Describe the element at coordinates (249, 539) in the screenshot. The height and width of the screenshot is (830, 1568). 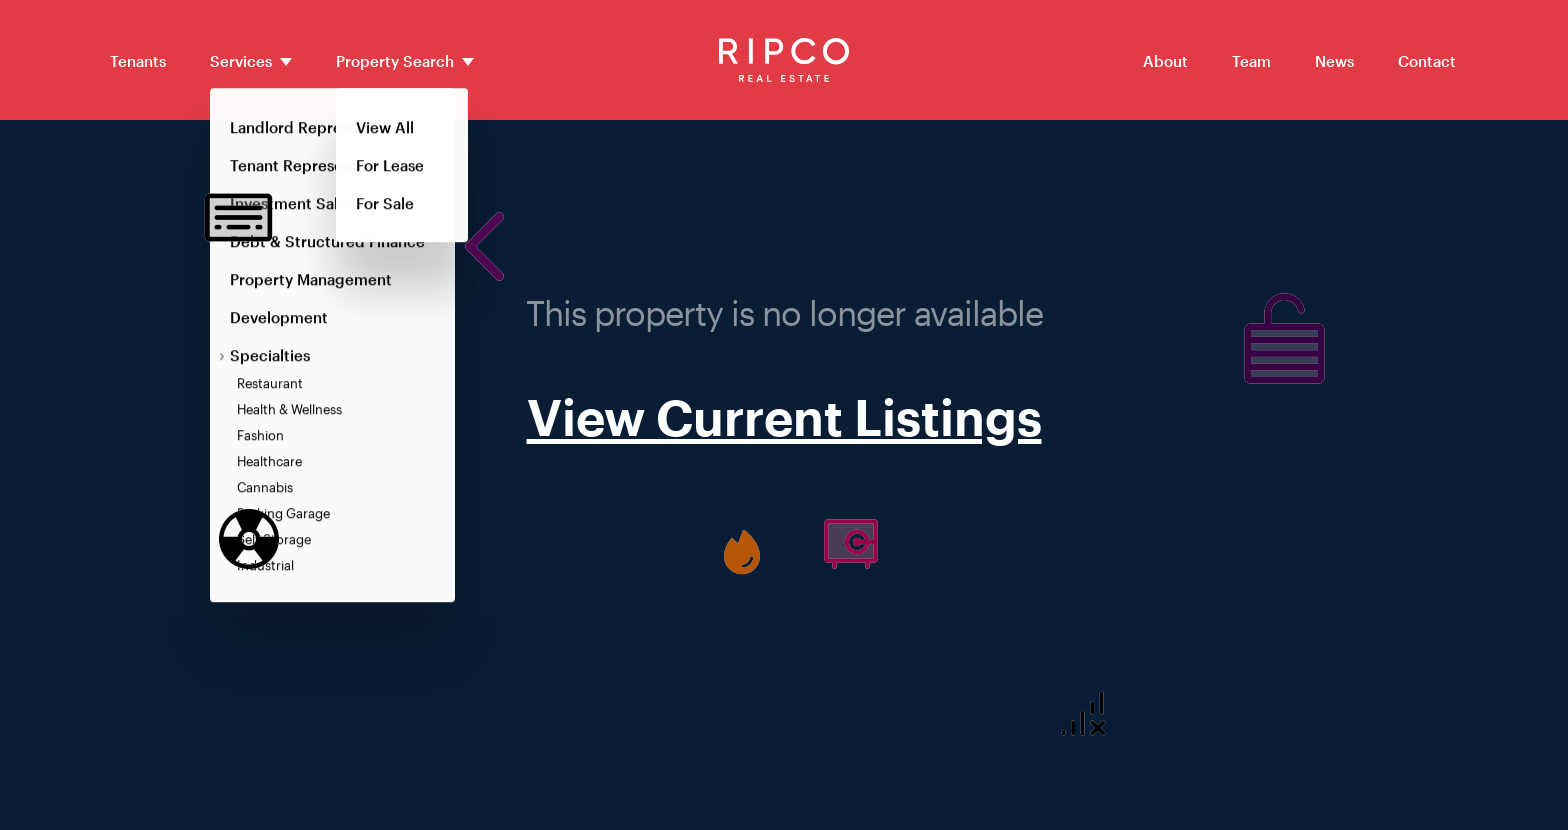
I see `indicates hazardous or radioactive content warning` at that location.